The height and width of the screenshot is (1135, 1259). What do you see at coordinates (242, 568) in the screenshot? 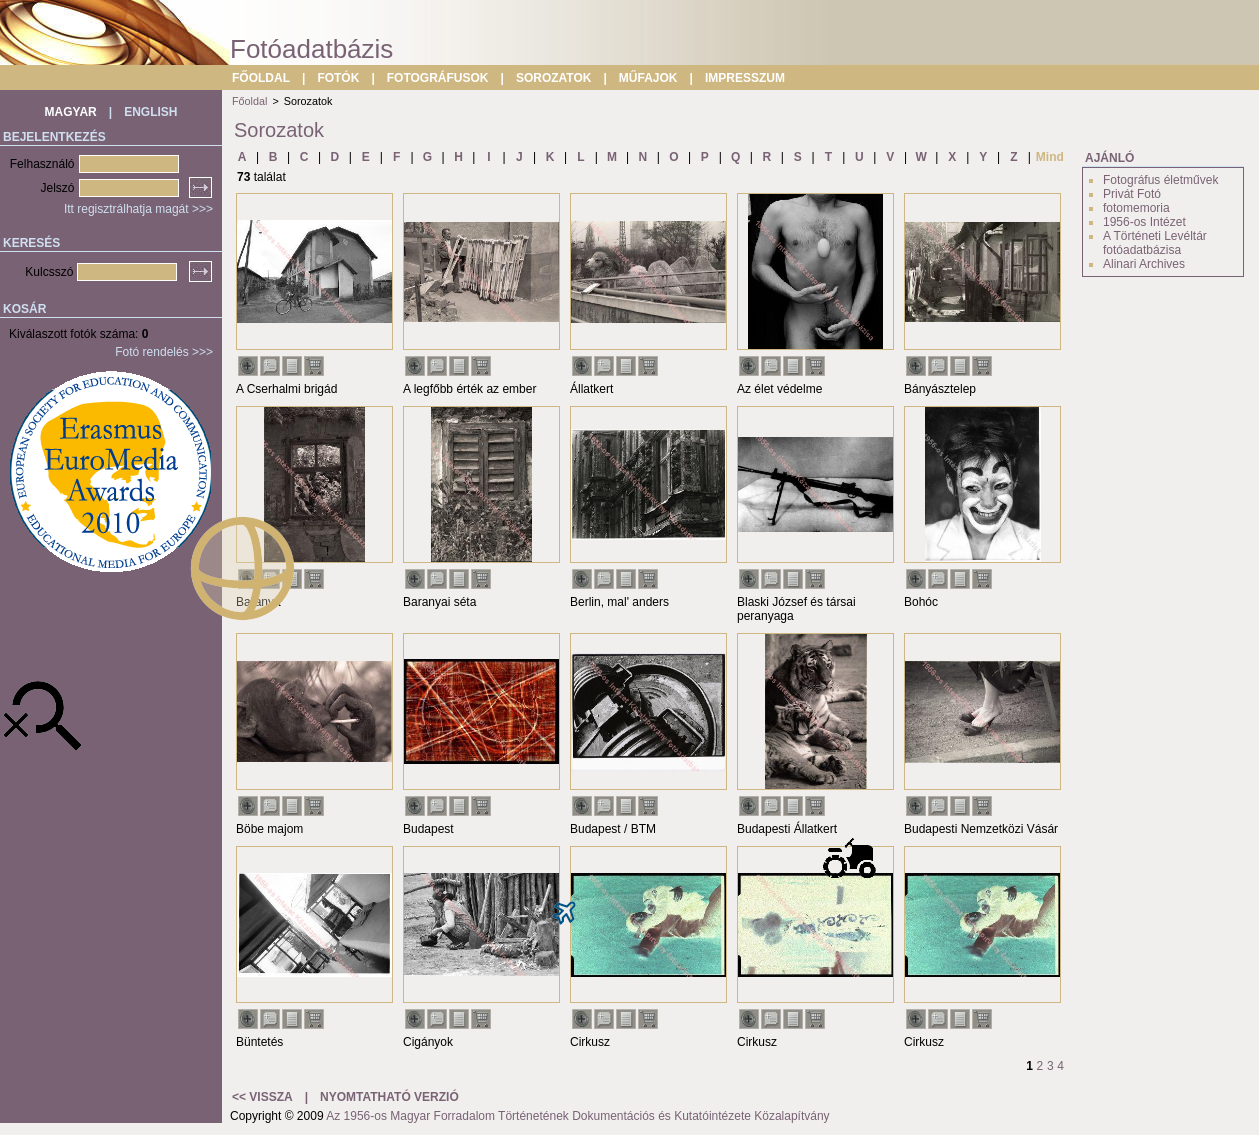
I see `access global or worldwide settings` at bounding box center [242, 568].